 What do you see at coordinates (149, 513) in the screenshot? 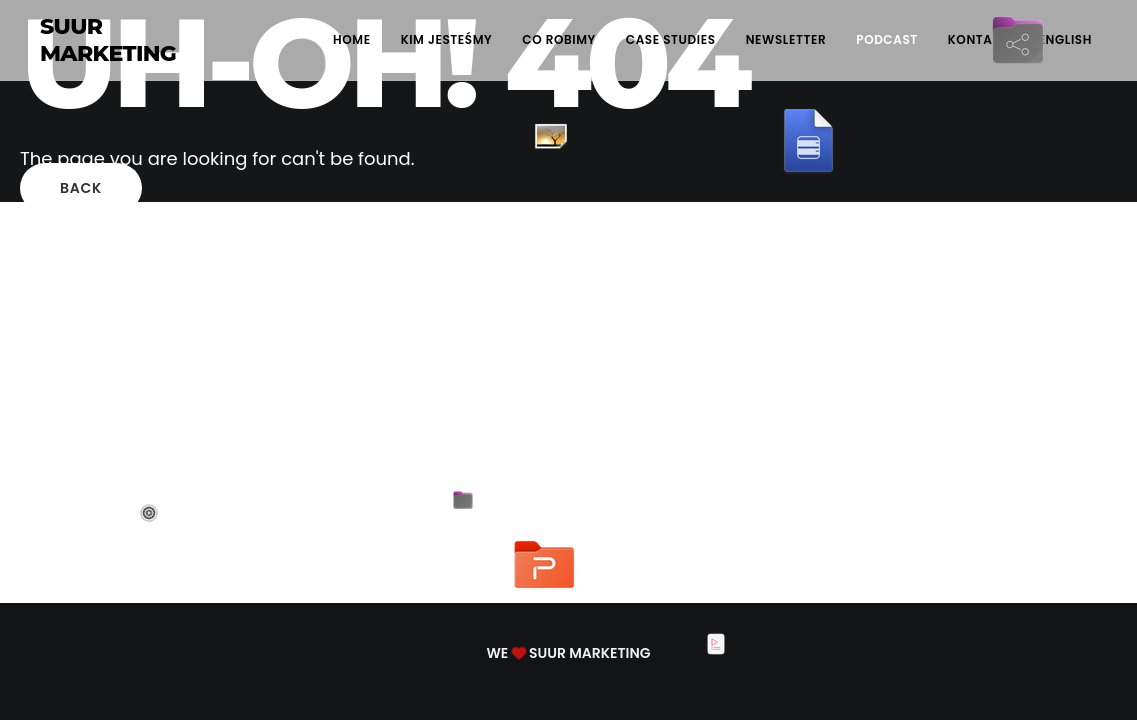
I see `open system settings` at bounding box center [149, 513].